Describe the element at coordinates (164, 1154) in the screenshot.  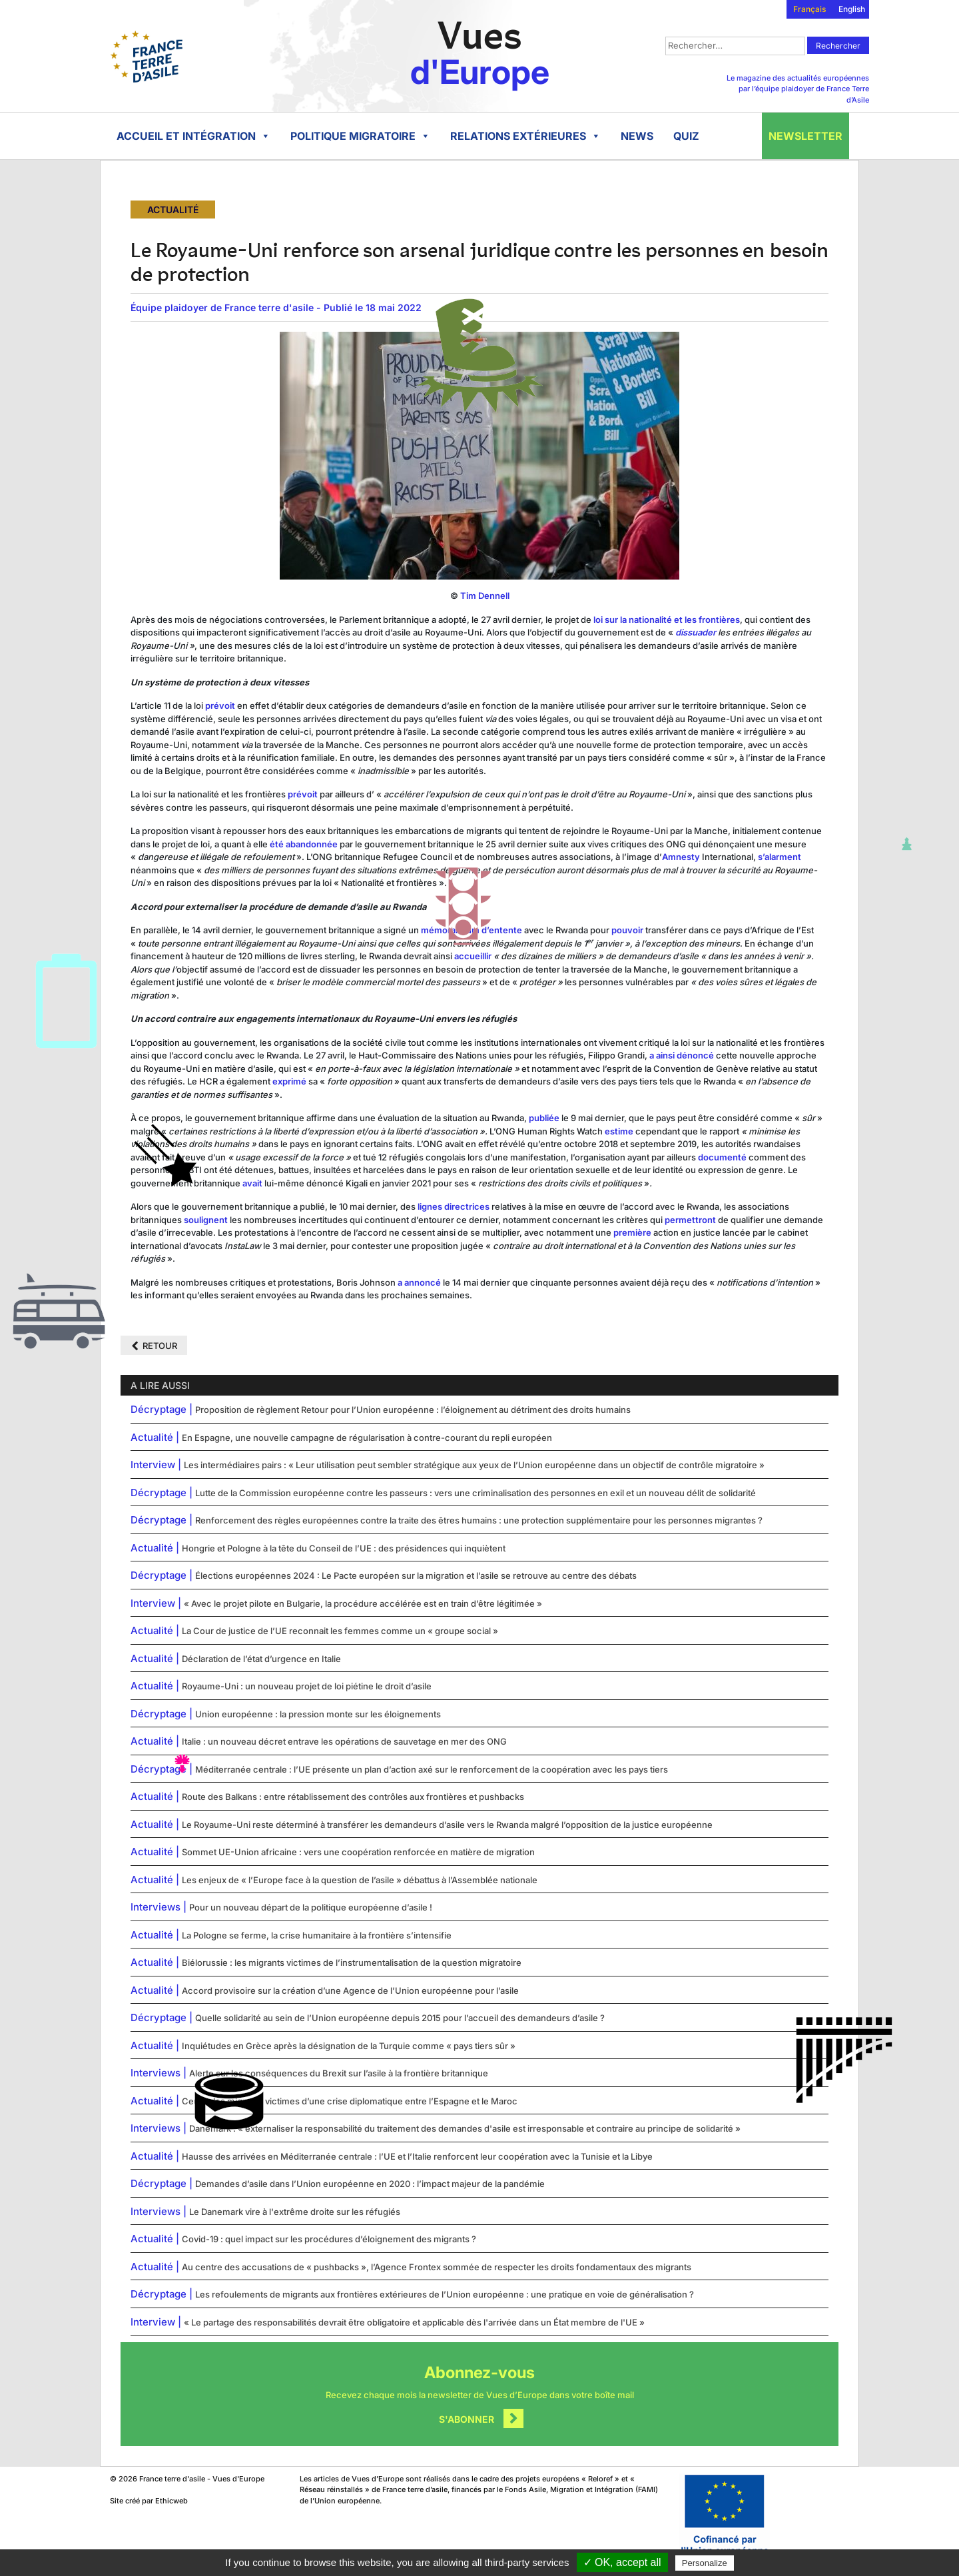
I see `indicates a shooting star event or animation` at that location.